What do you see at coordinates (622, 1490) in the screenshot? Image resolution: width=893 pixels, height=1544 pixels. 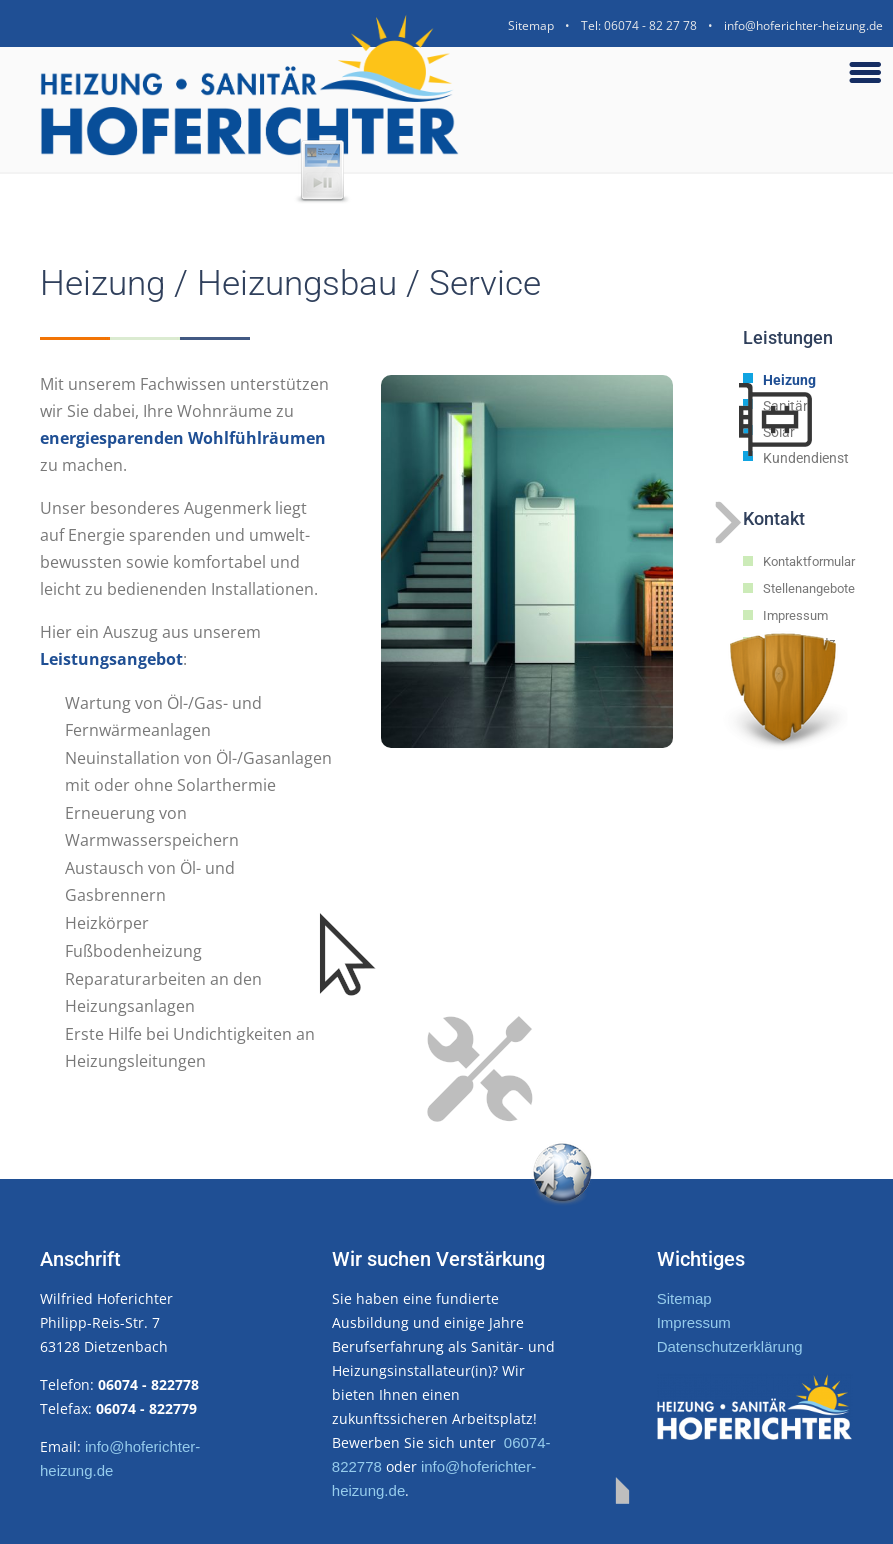 I see `move selection cursor to end of text` at bounding box center [622, 1490].